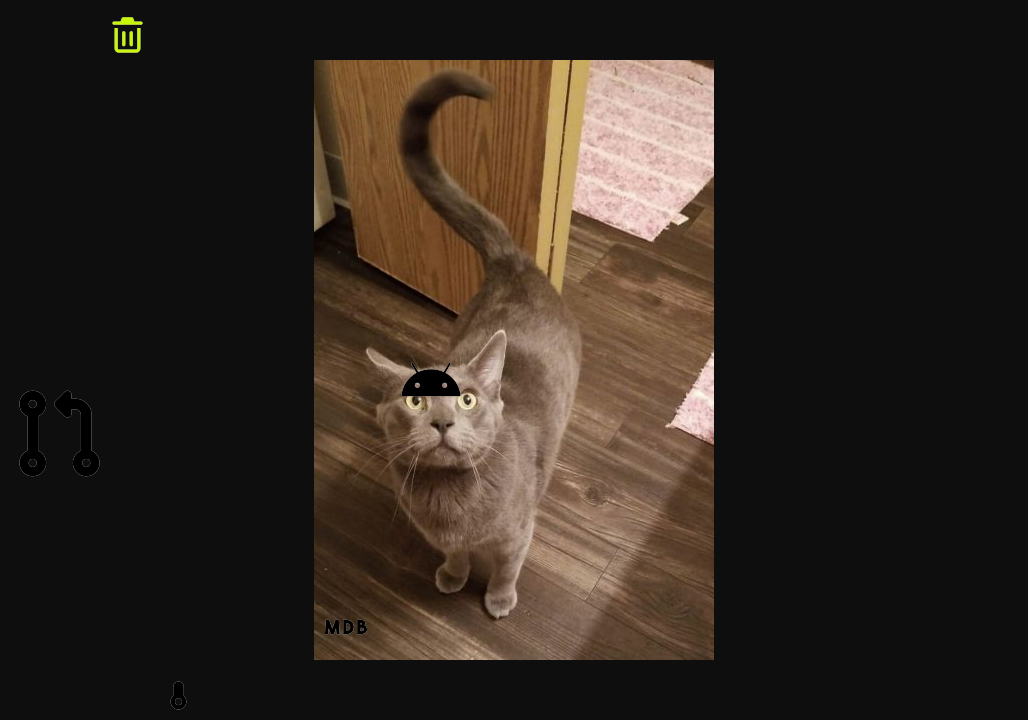  I want to click on android operating system logo, so click(431, 383).